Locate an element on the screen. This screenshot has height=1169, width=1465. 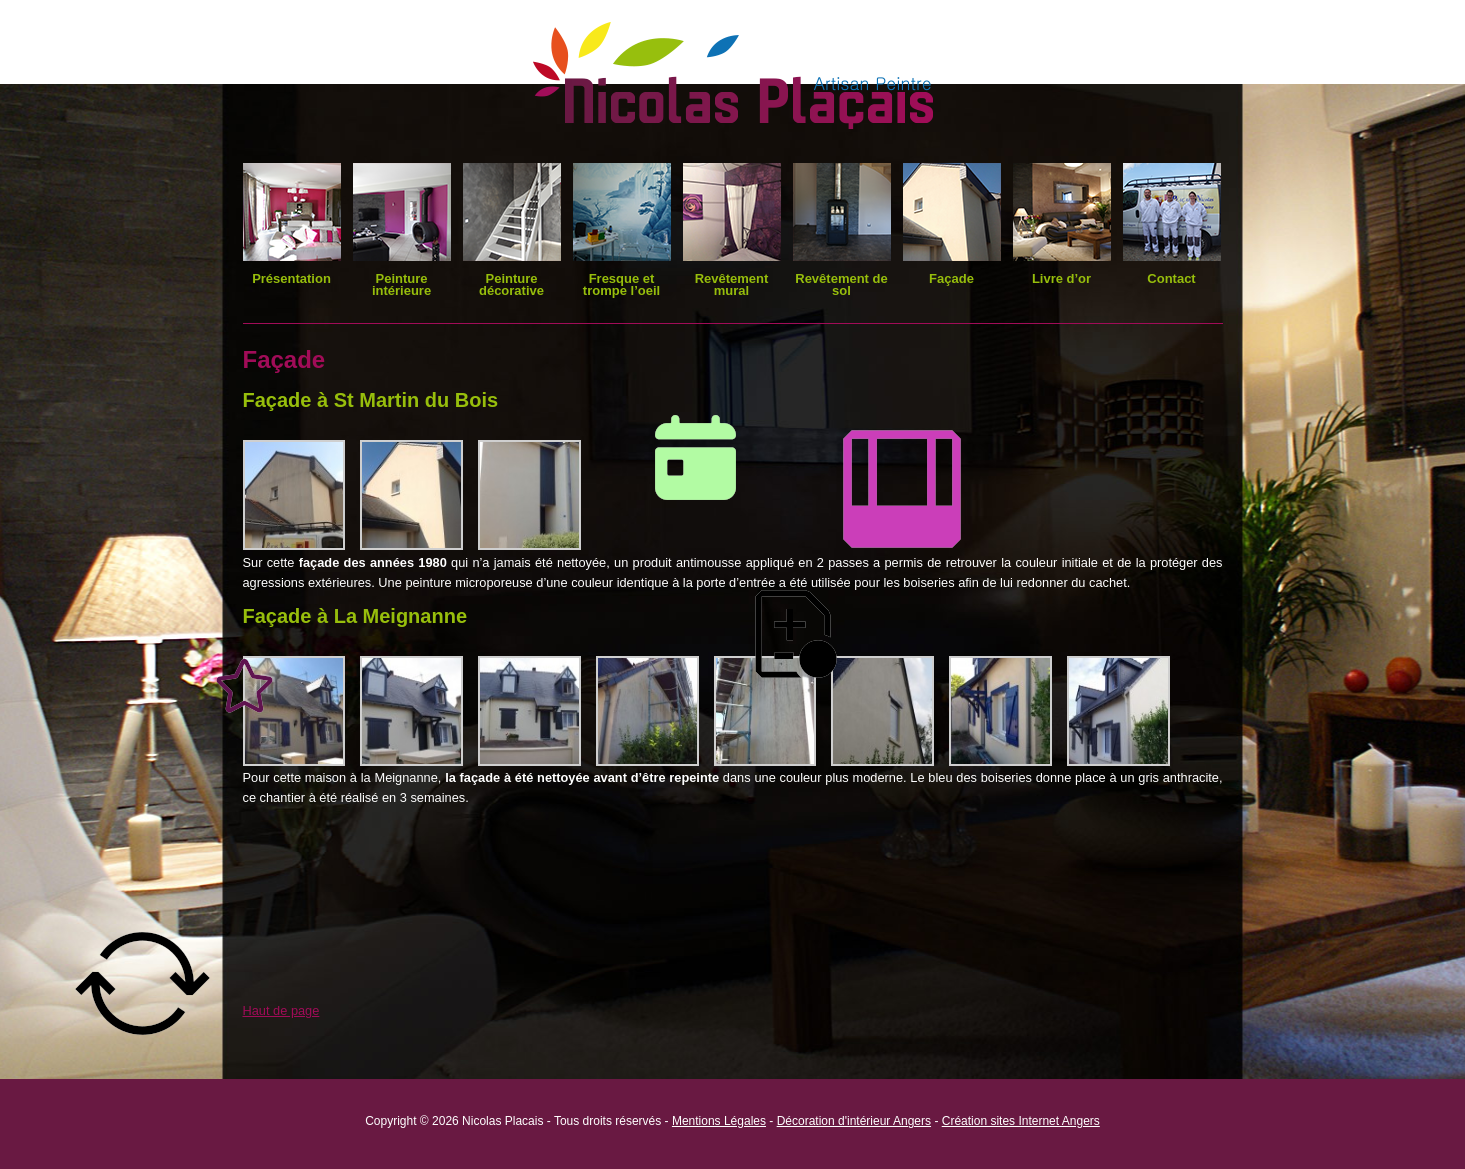
sync or refresh data is located at coordinates (142, 983).